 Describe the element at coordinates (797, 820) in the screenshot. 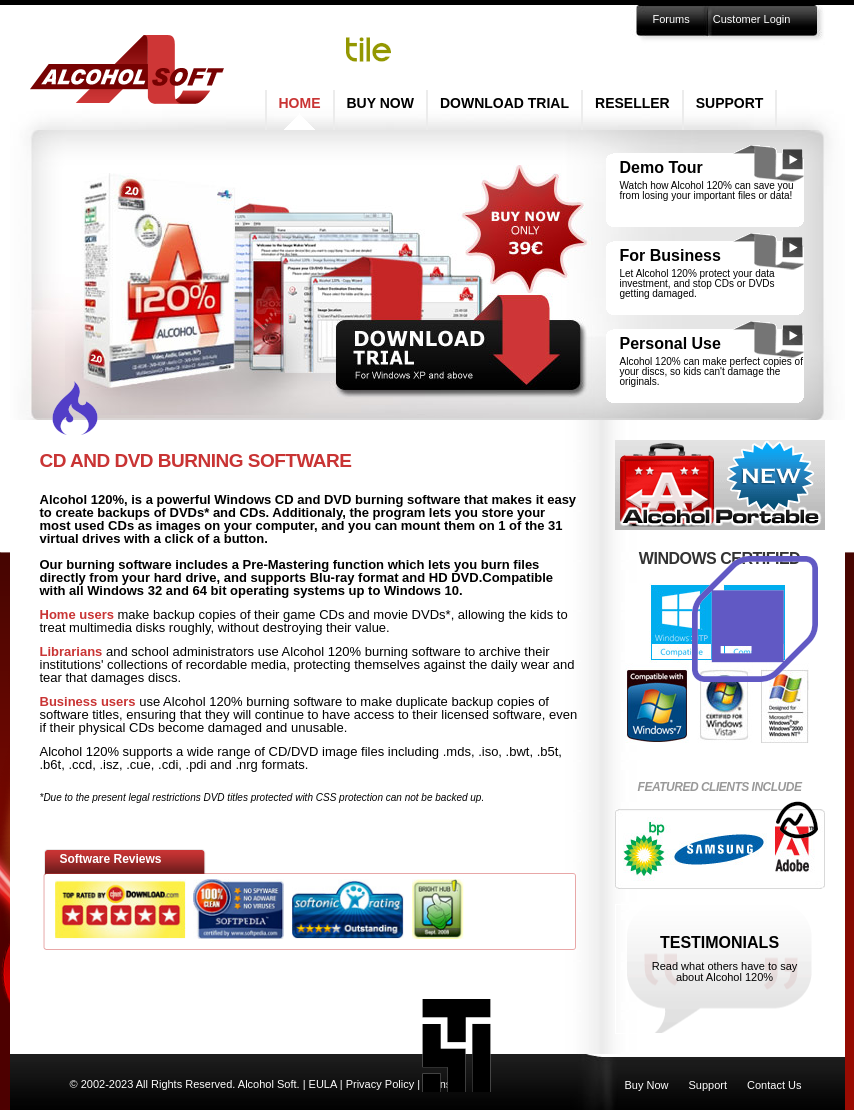

I see `open Basecamp app` at that location.